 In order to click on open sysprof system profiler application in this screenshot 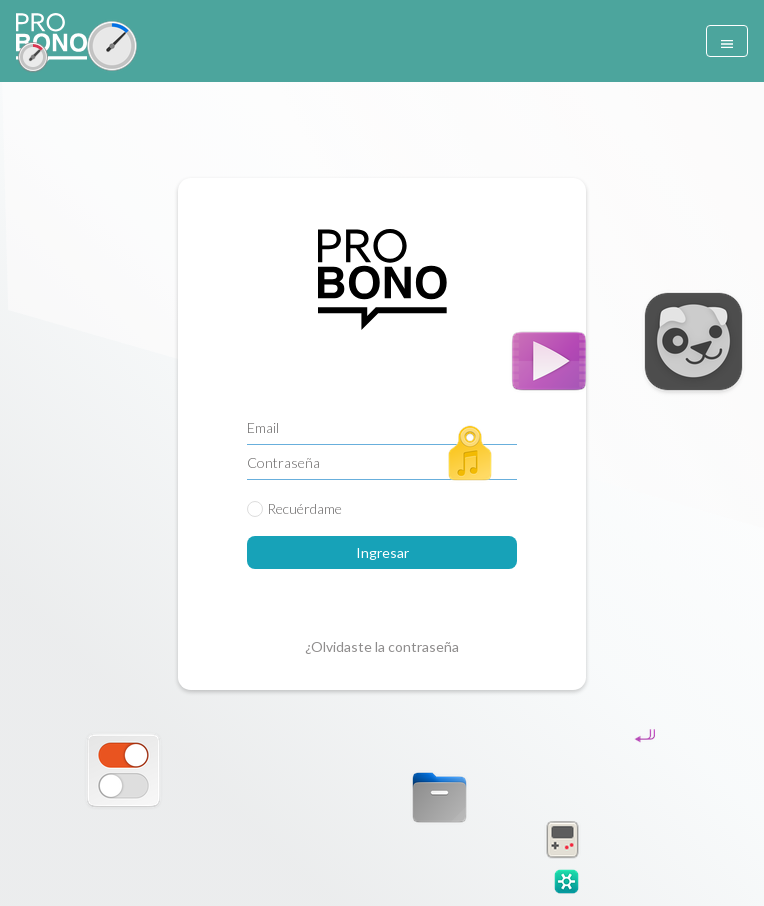, I will do `click(112, 46)`.